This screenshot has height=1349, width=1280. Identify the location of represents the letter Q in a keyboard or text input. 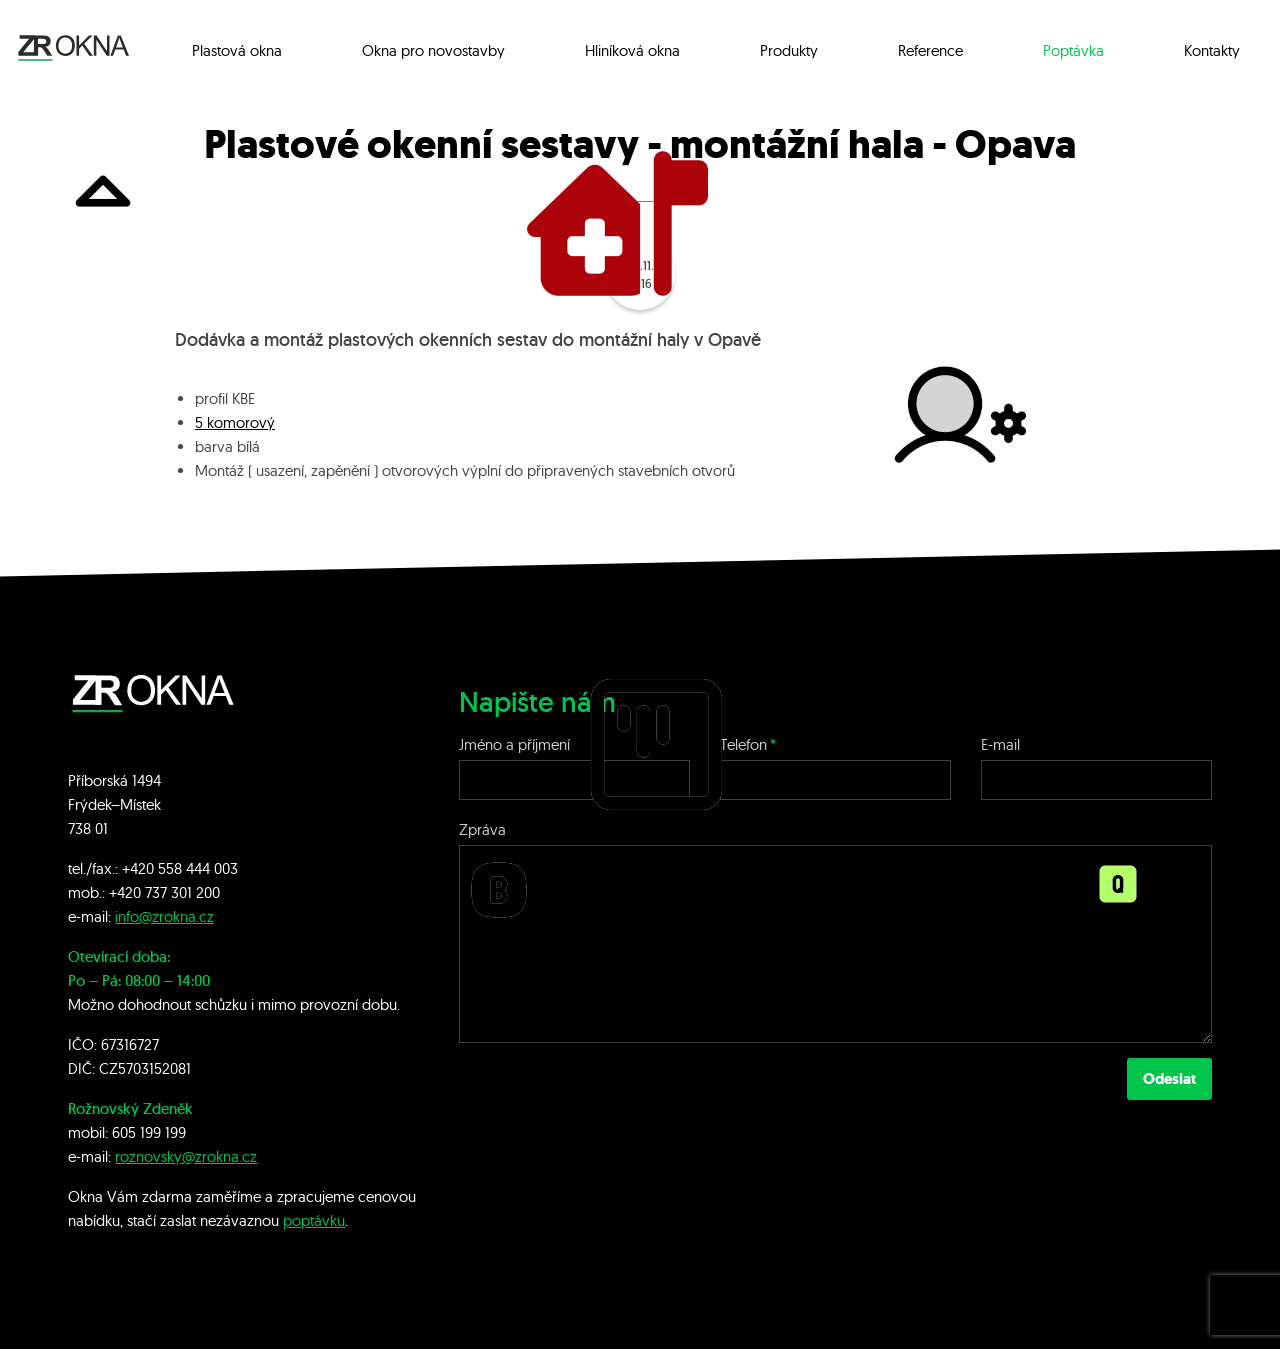
(1118, 884).